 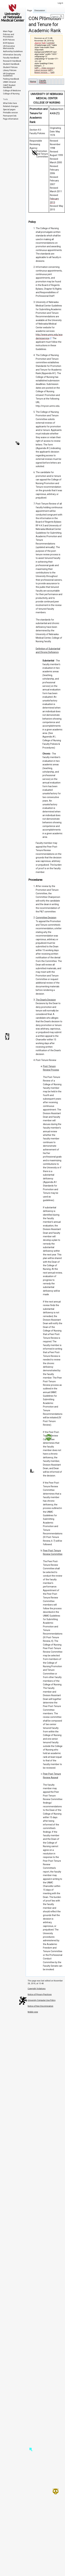 What do you see at coordinates (7, 1036) in the screenshot?
I see `select mucous pillar creature or obstacle in game` at bounding box center [7, 1036].